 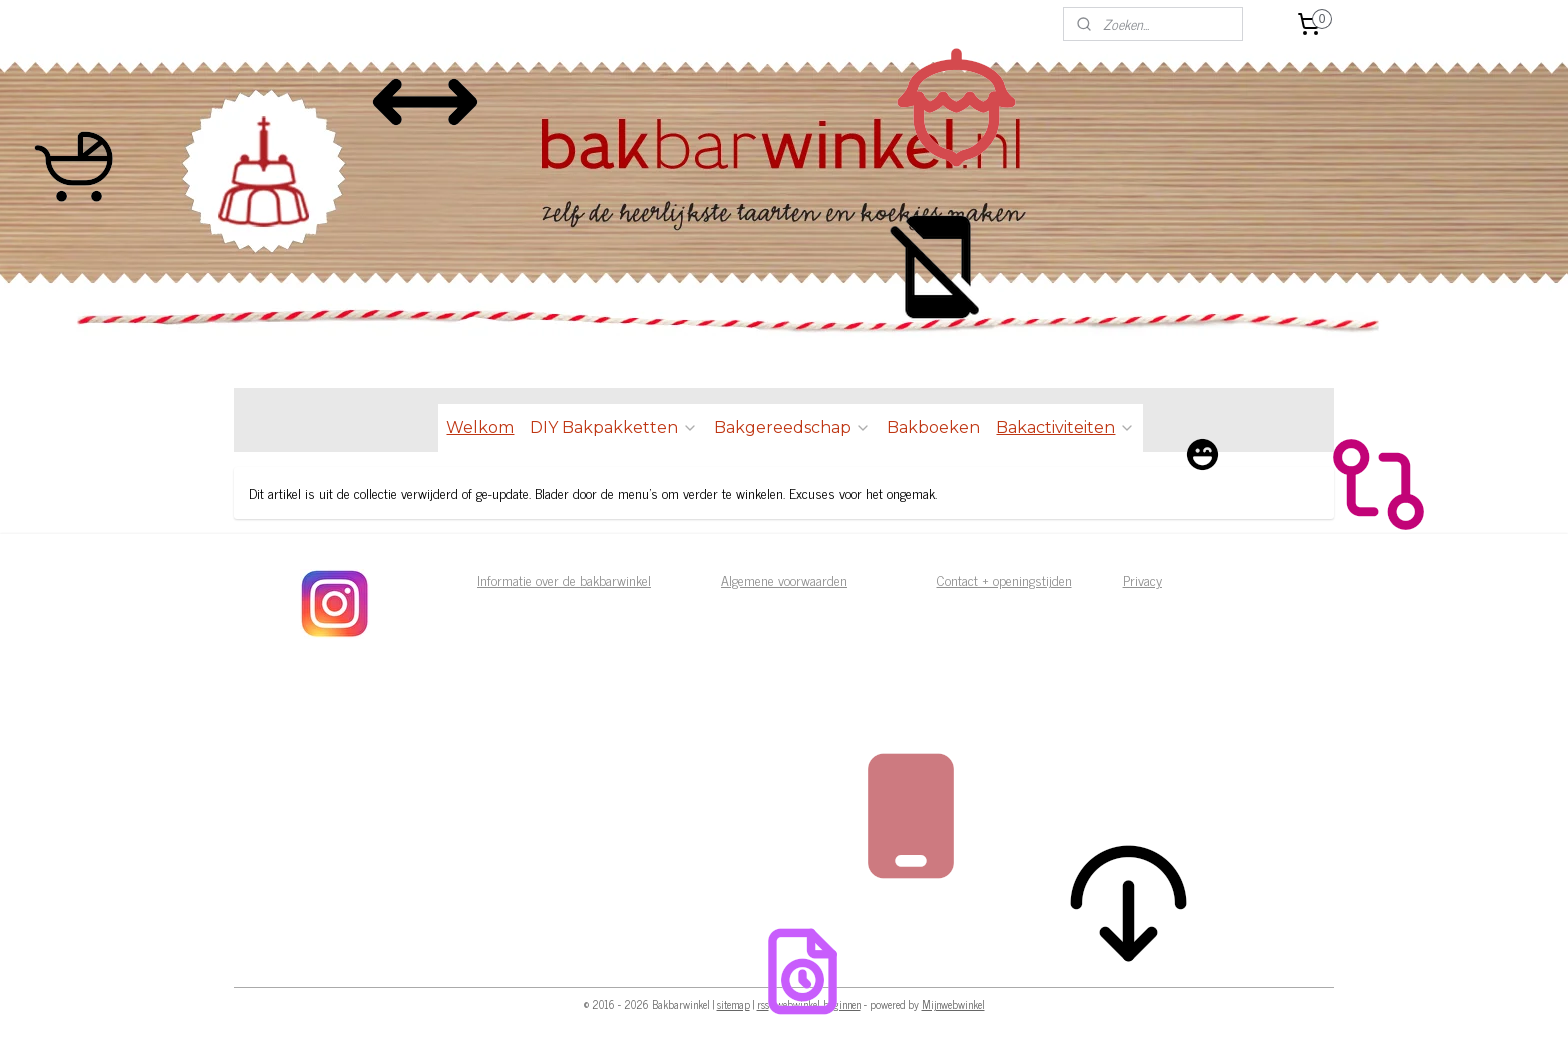 I want to click on download or save content from the cloud, so click(x=1128, y=903).